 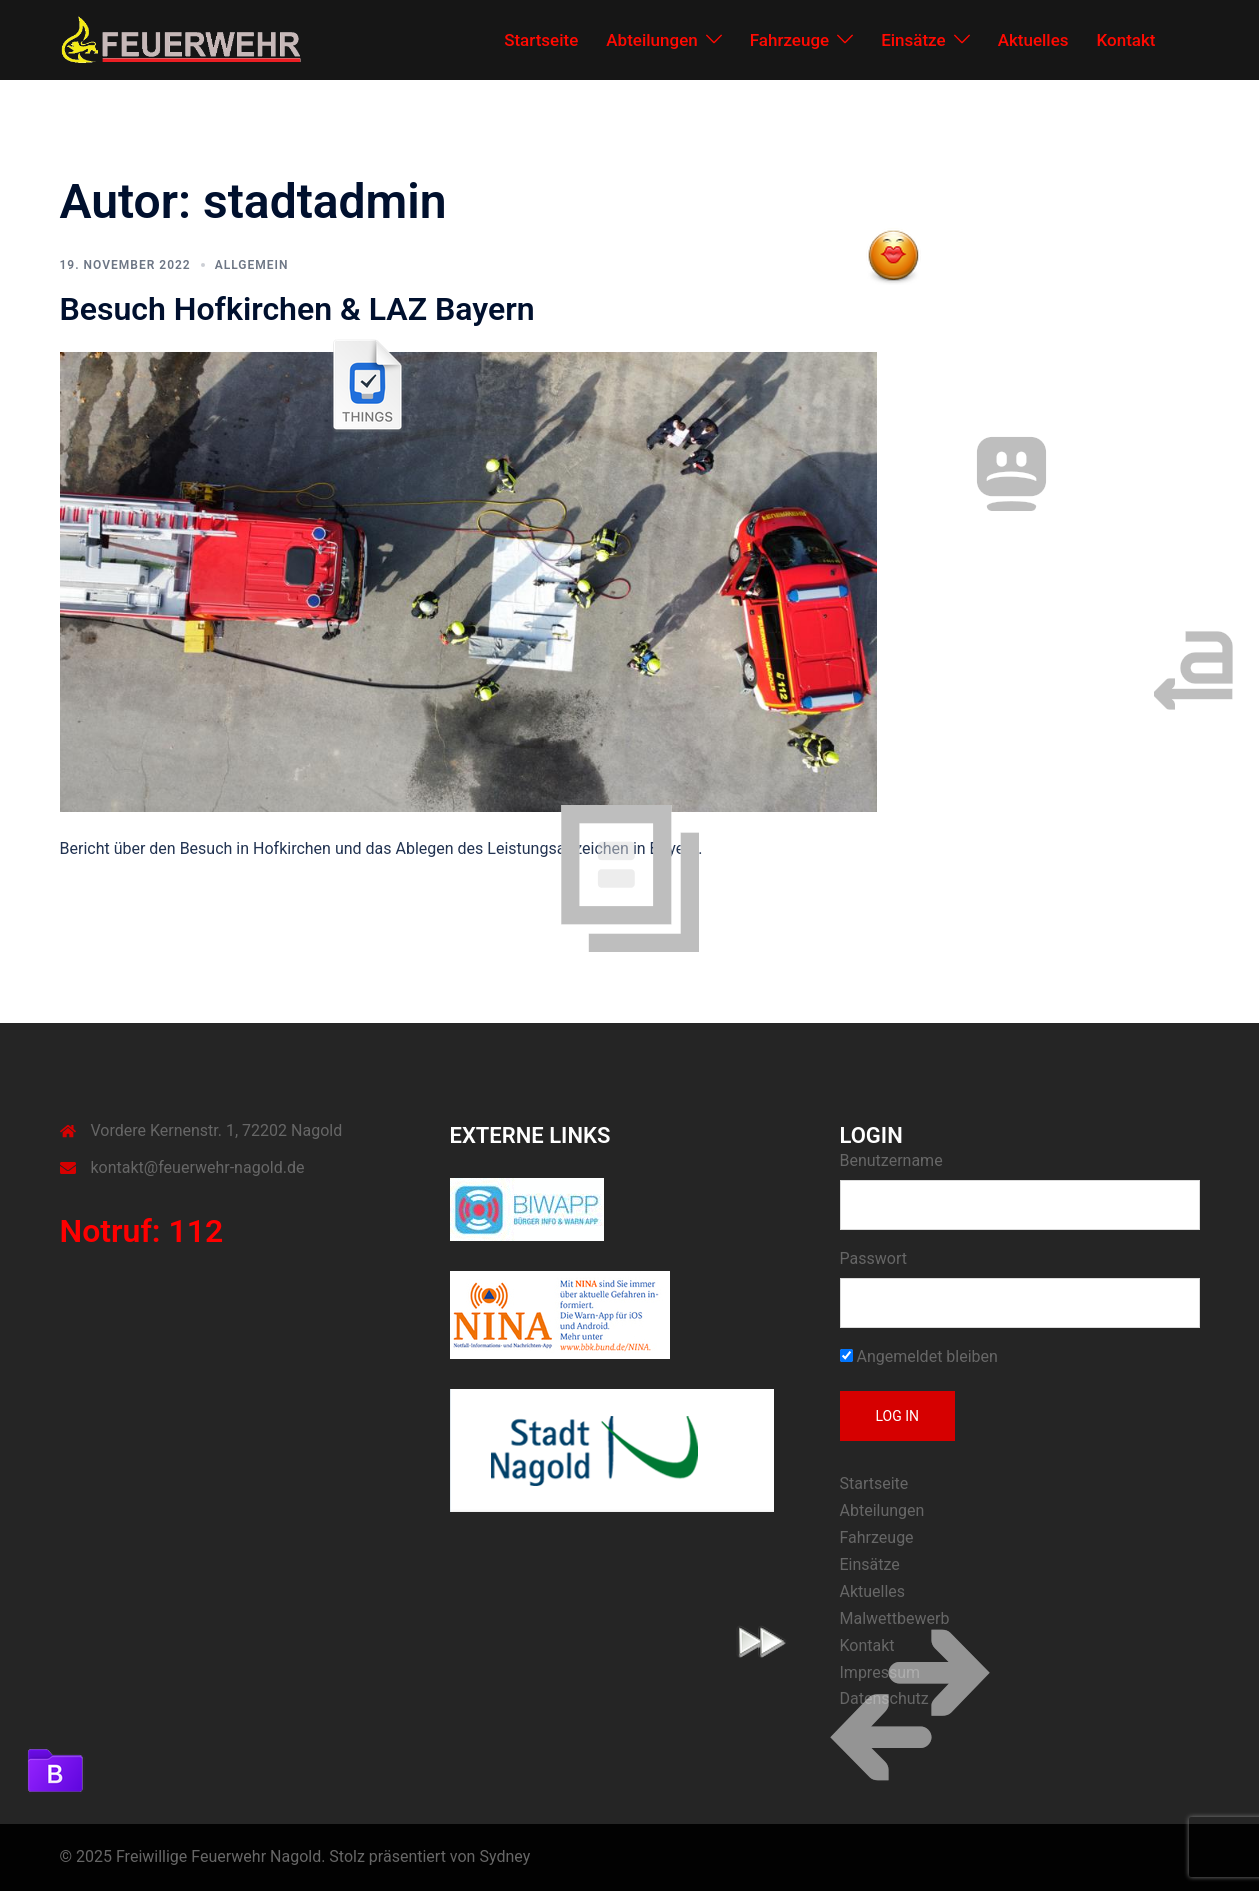 What do you see at coordinates (760, 1641) in the screenshot?
I see `skip to next track` at bounding box center [760, 1641].